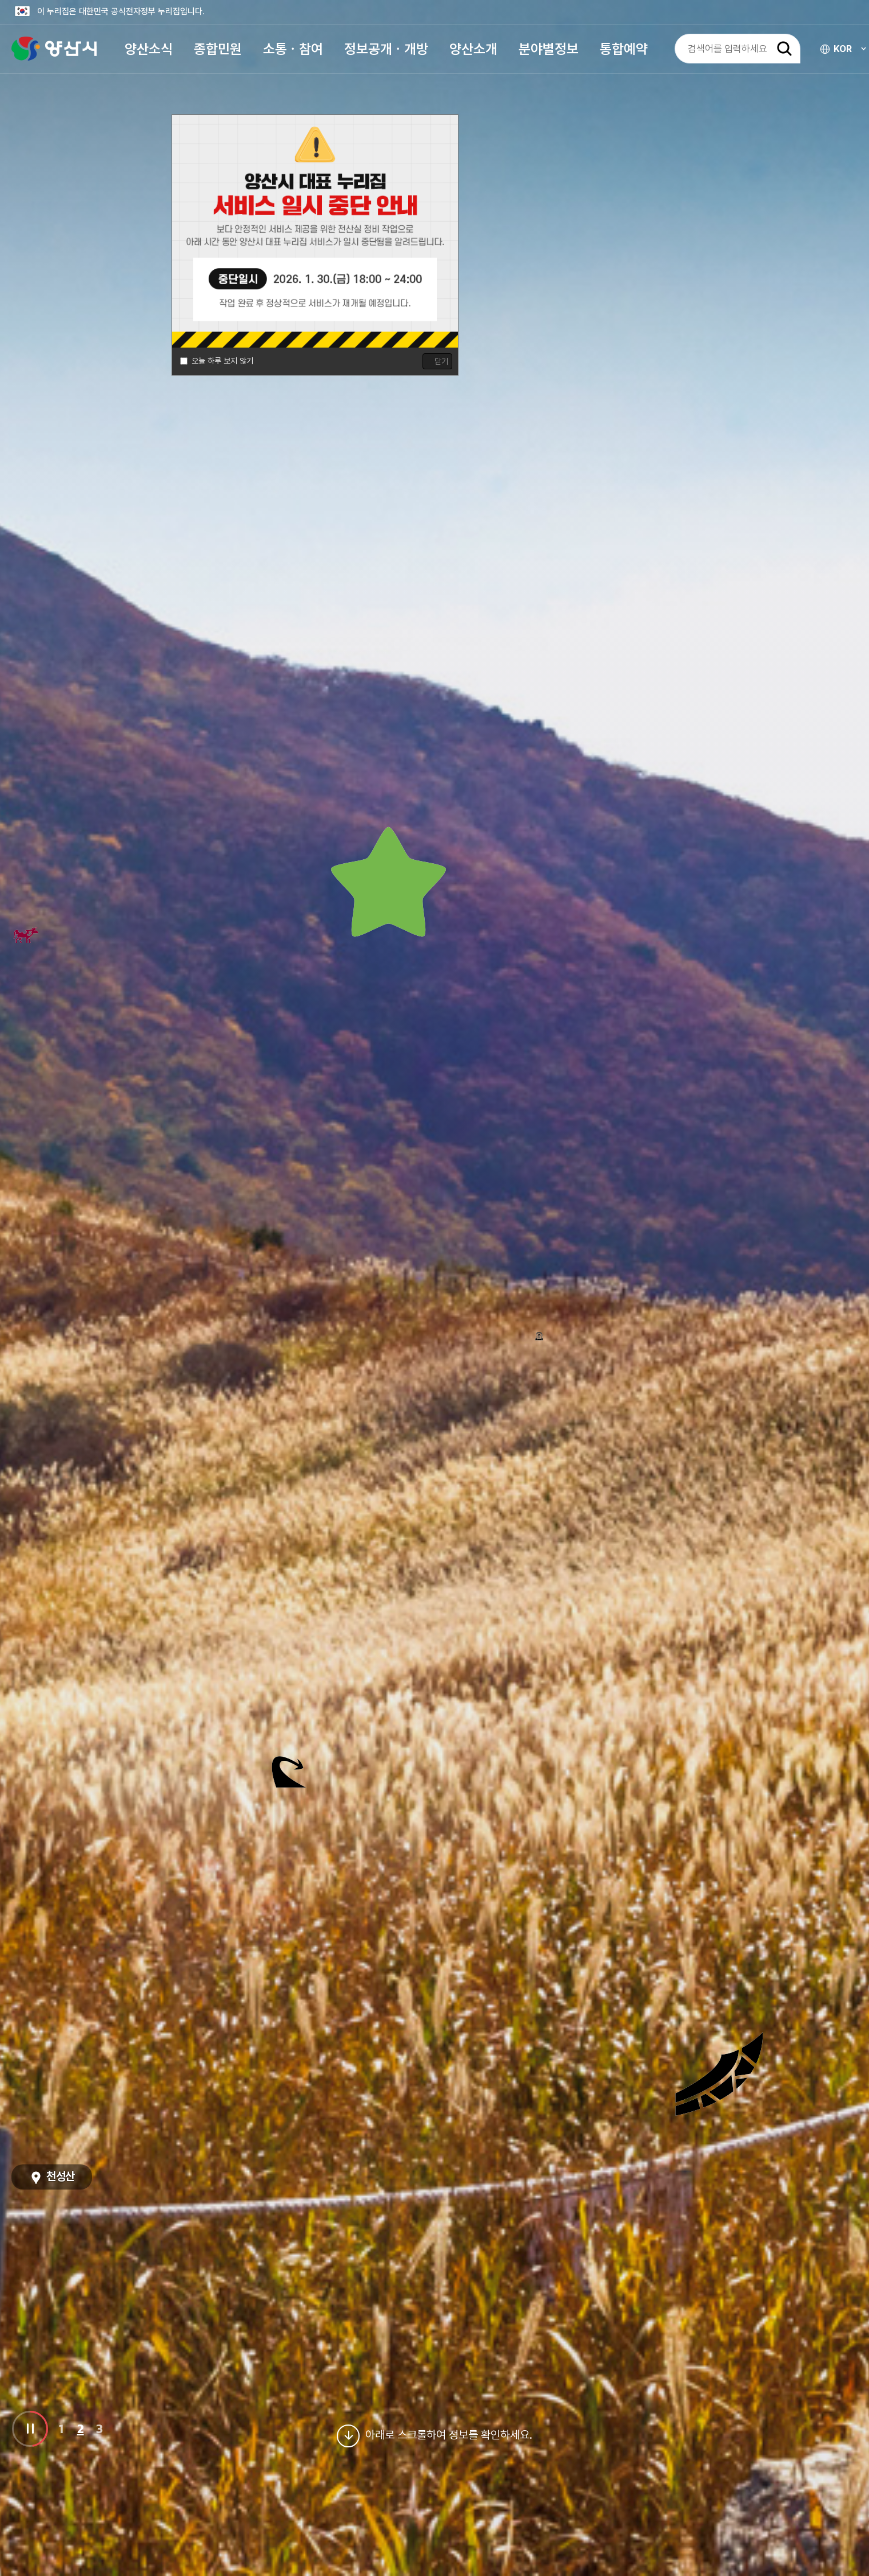 The width and height of the screenshot is (869, 2576). What do you see at coordinates (539, 1336) in the screenshot?
I see `indicates hazardous material or contamination zone` at bounding box center [539, 1336].